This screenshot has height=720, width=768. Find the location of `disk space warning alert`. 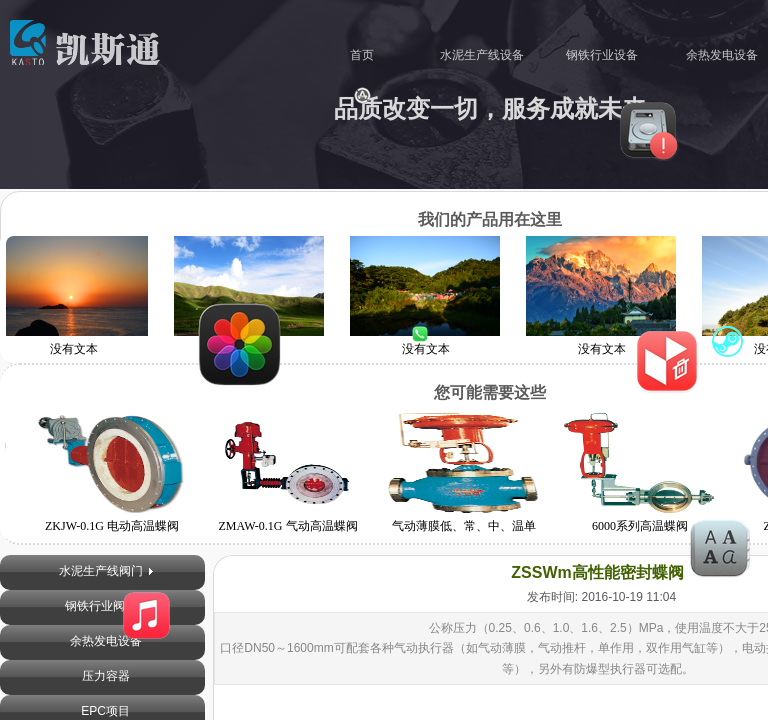

disk space warning alert is located at coordinates (648, 130).